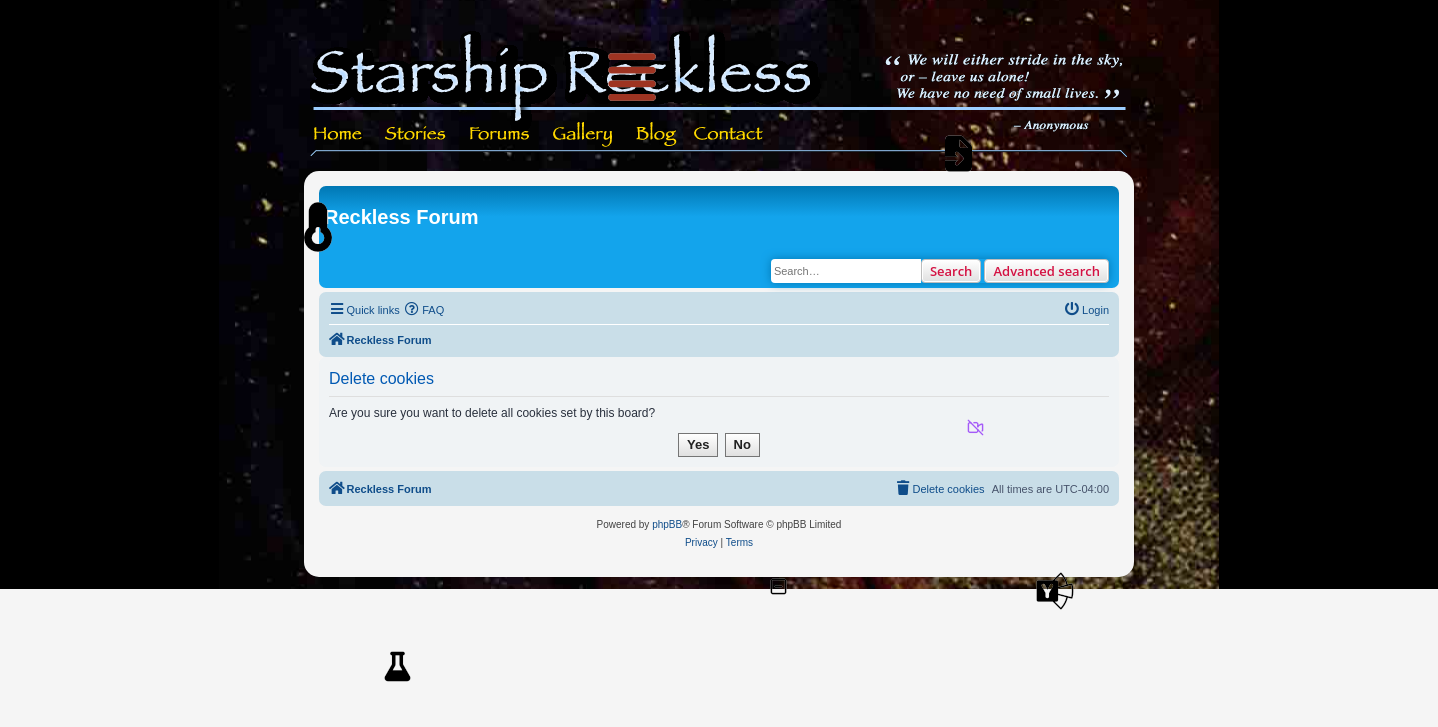 This screenshot has height=727, width=1438. Describe the element at coordinates (397, 666) in the screenshot. I see `access science or laboratory features` at that location.